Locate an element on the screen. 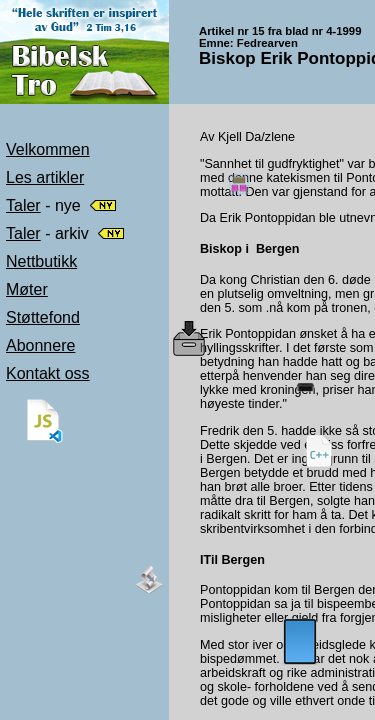 This screenshot has width=375, height=720. javascript file type in Visual Studio Code is located at coordinates (43, 421).